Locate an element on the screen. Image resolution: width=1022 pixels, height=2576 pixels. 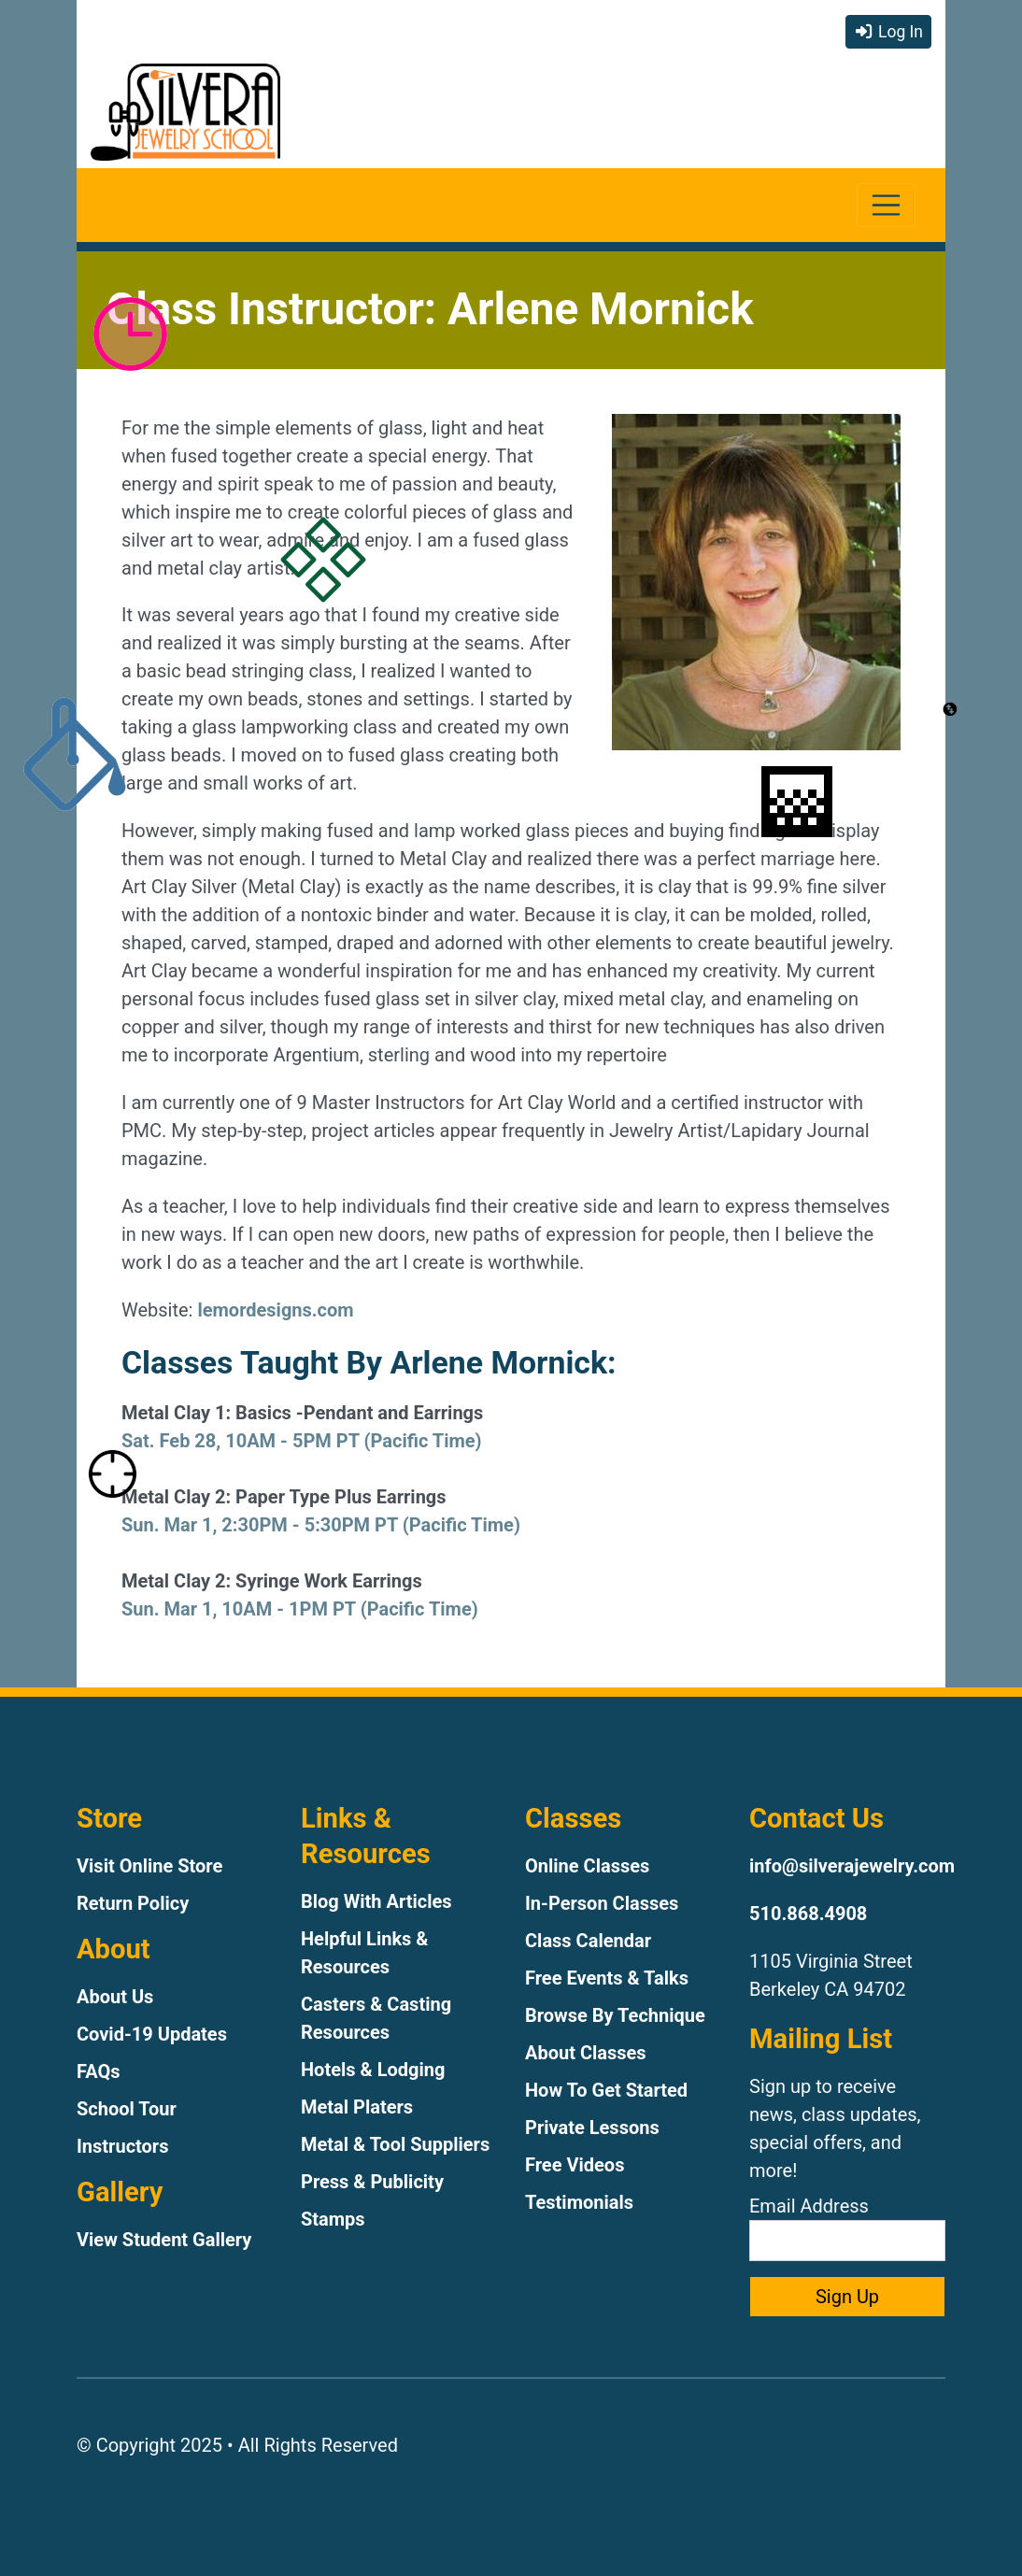
swap or reorder items vertically is located at coordinates (950, 709).